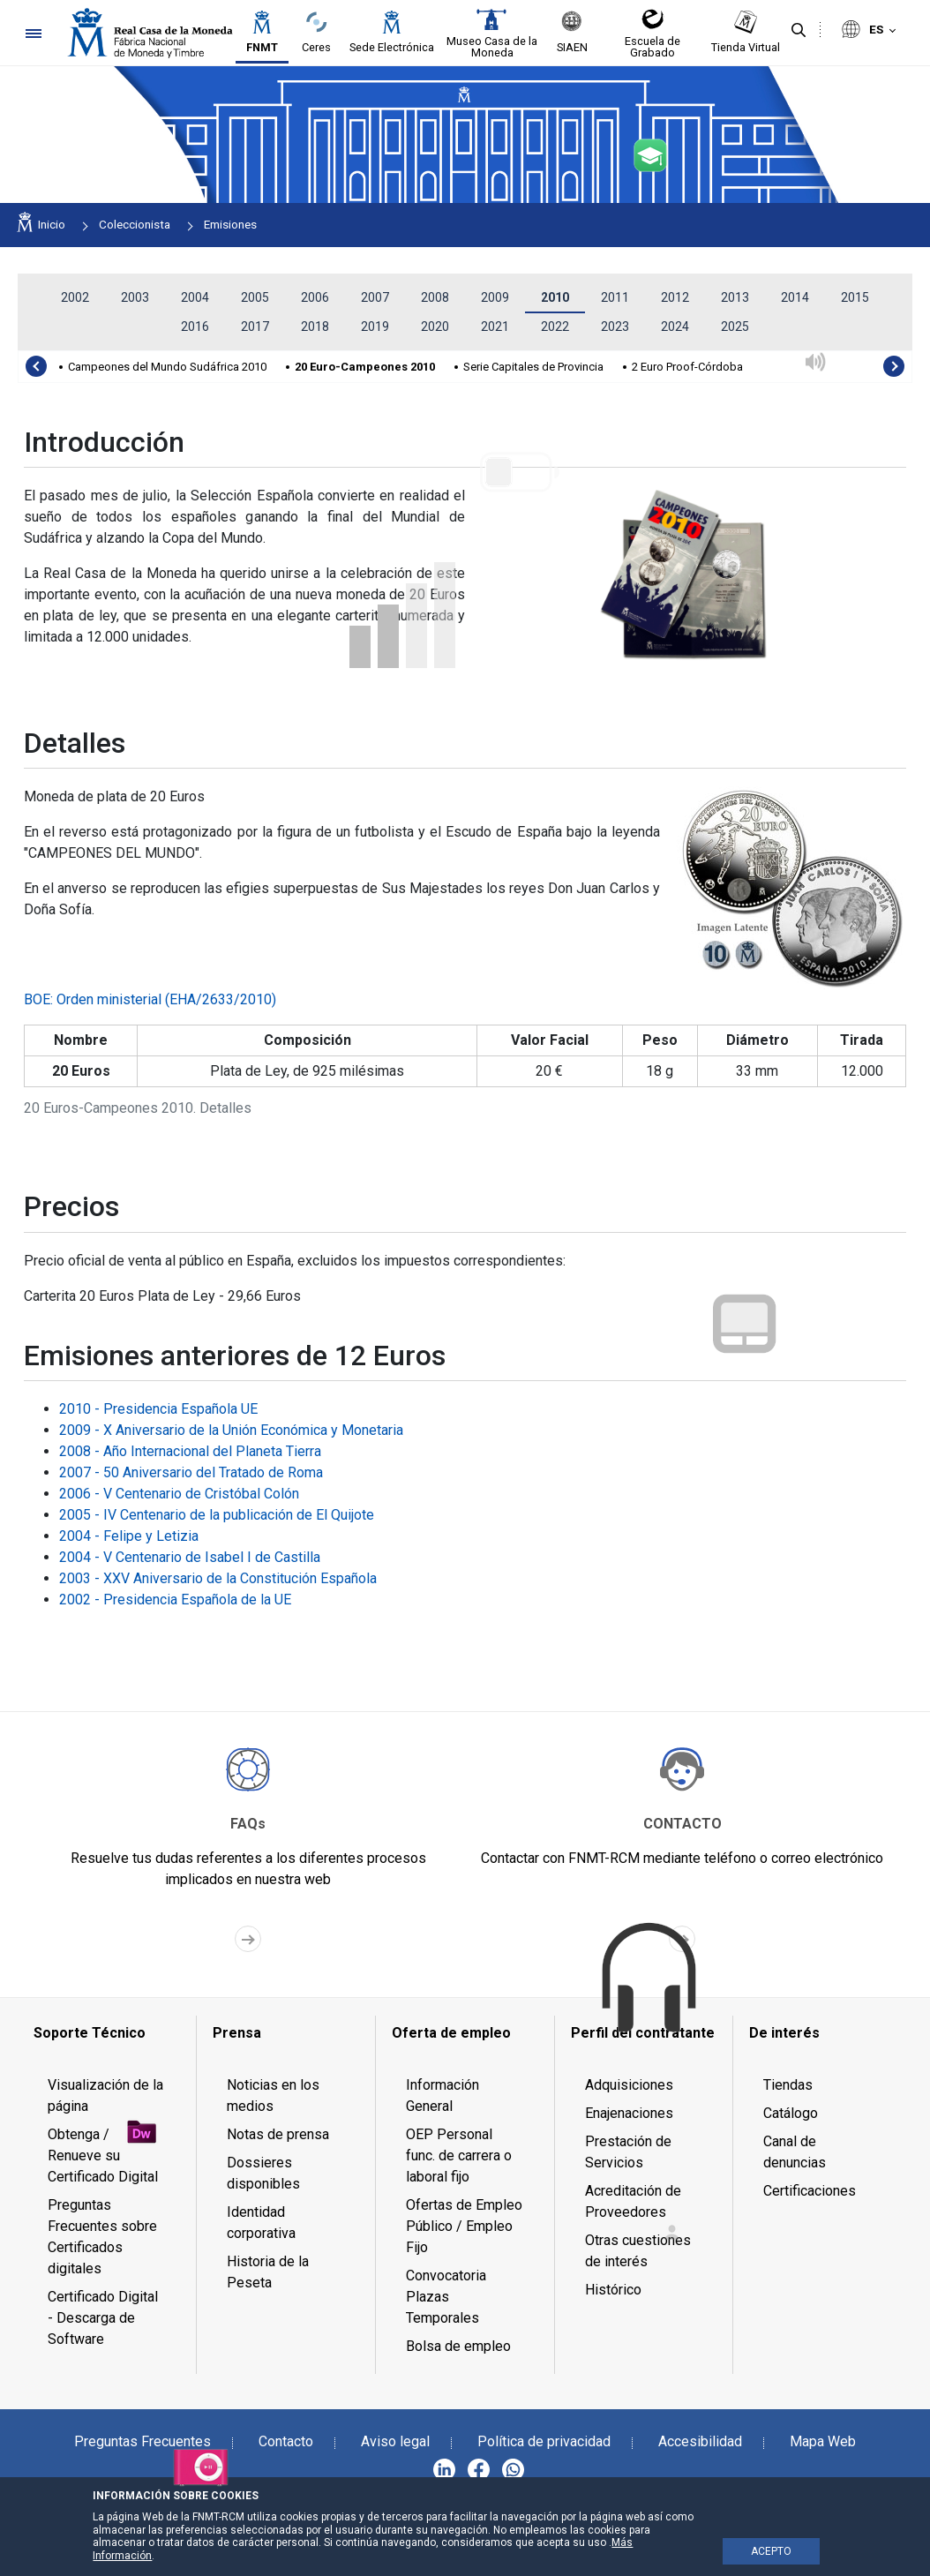  Describe the element at coordinates (406, 619) in the screenshot. I see `indicates moderate cellular signal strength` at that location.